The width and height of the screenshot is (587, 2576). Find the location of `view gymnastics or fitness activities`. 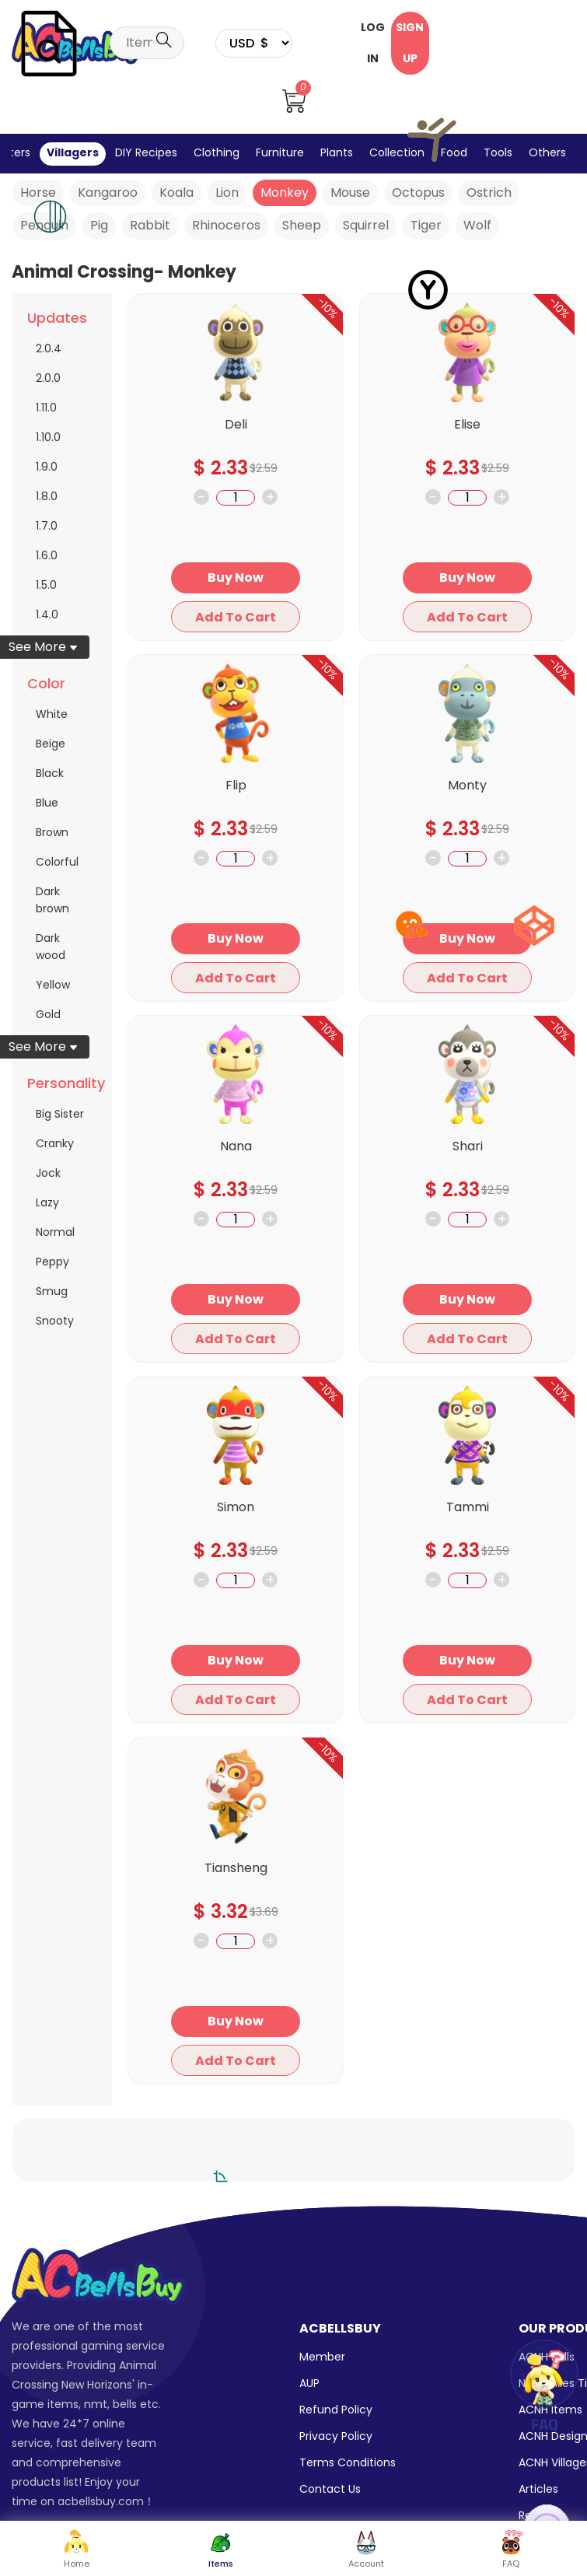

view gymnastics or fitness activities is located at coordinates (432, 137).